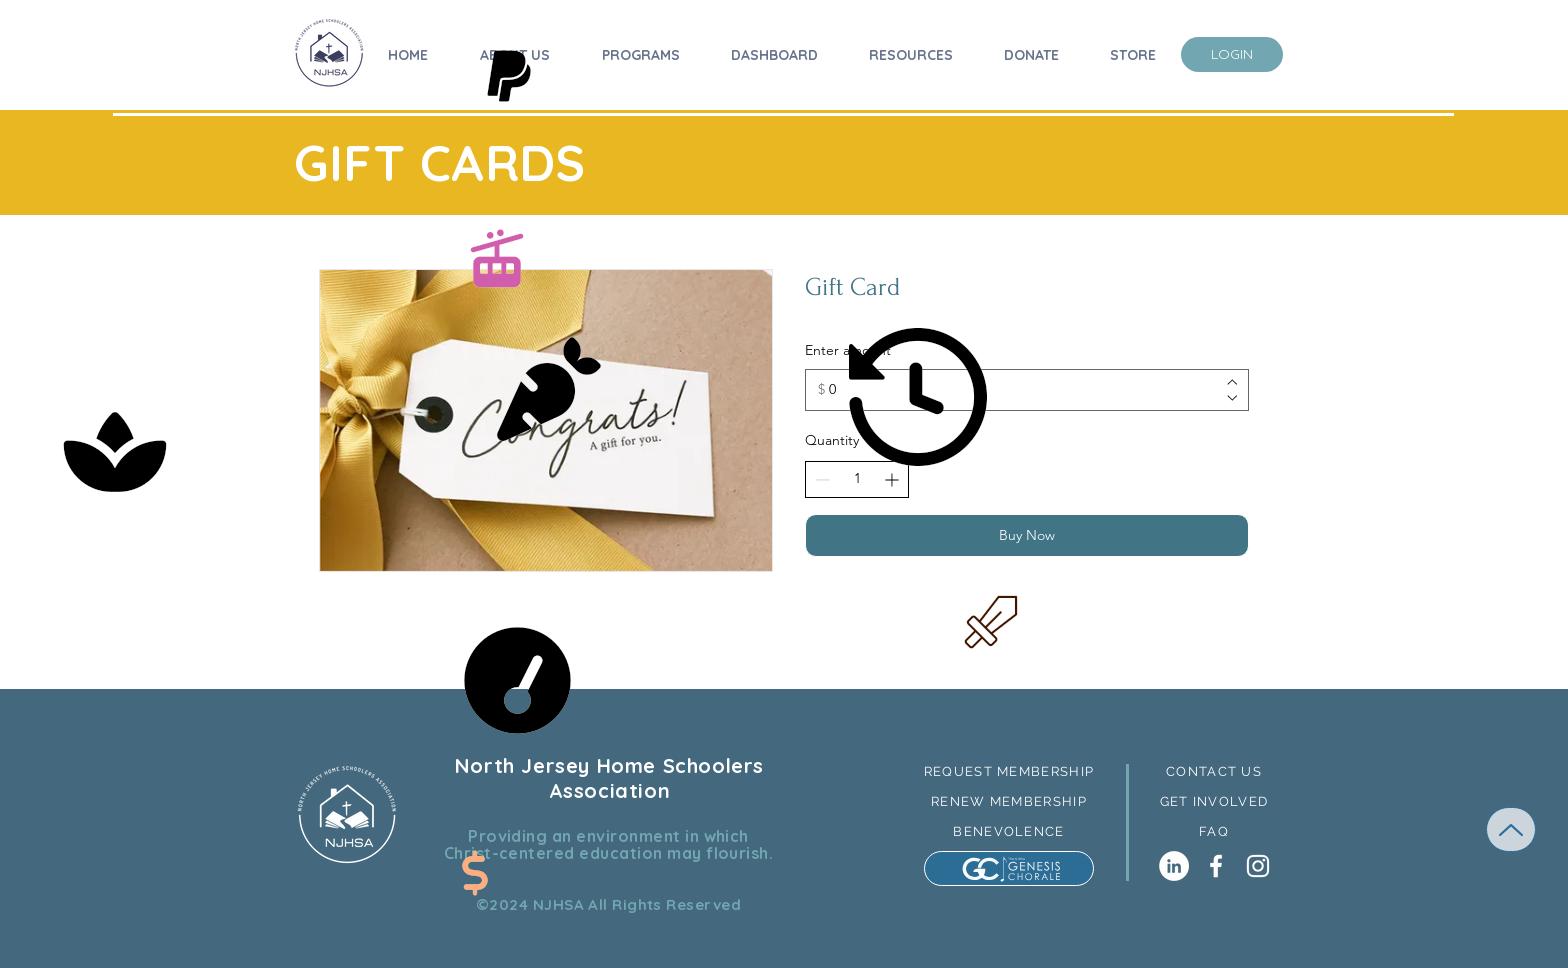  I want to click on browse vegetable or produce category, so click(545, 393).